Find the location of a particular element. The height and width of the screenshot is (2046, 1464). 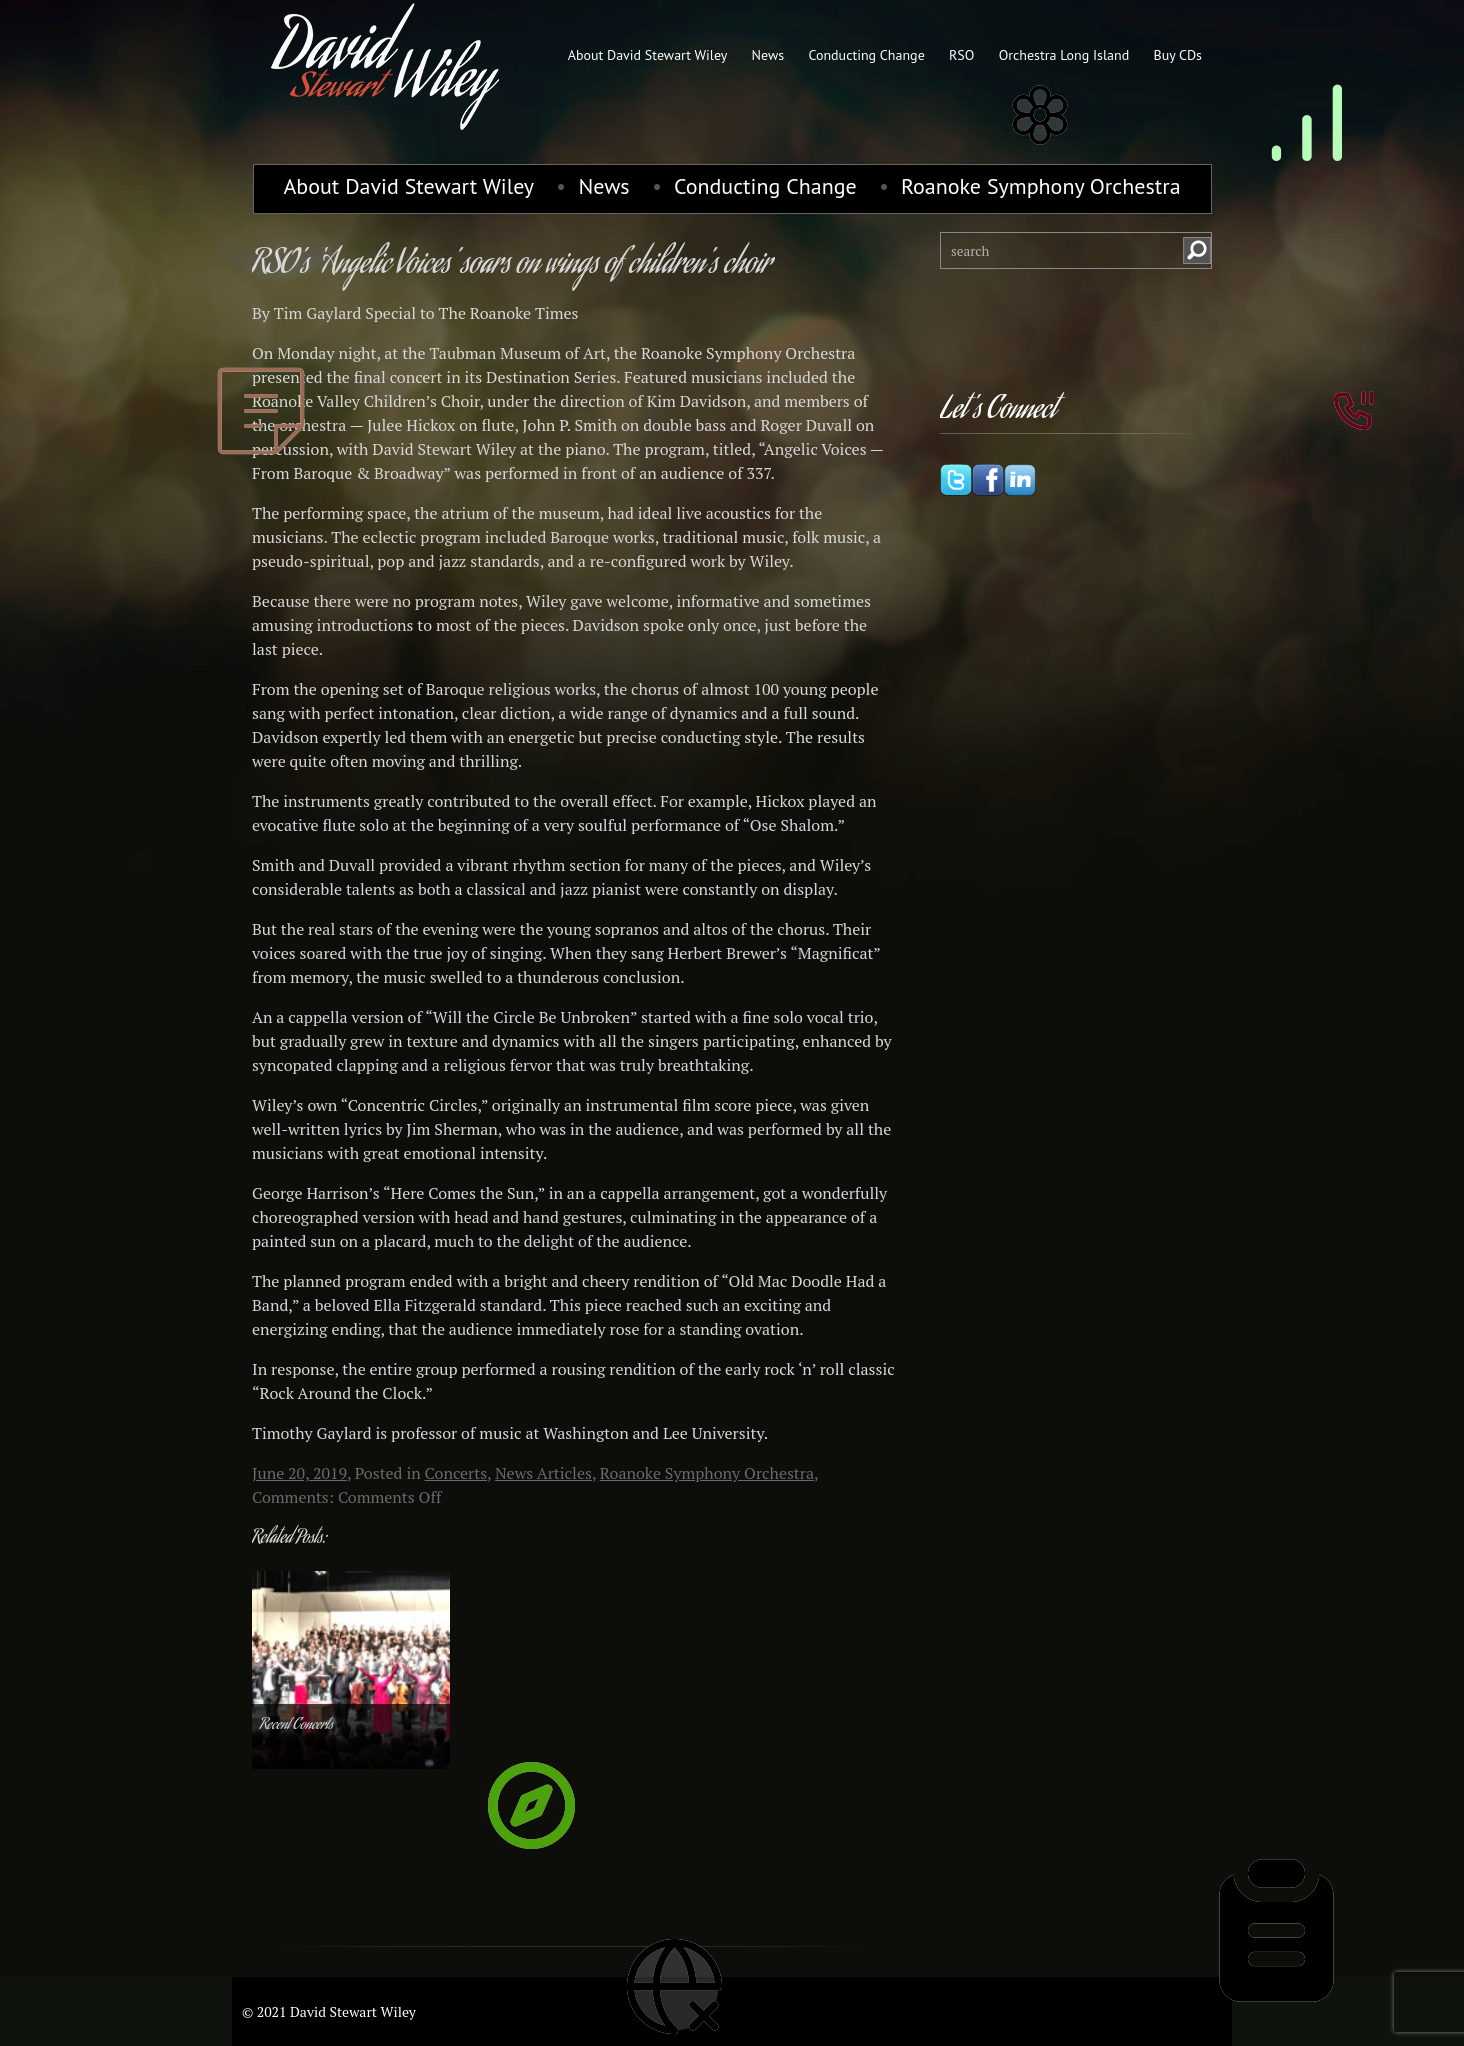

view clipboard contents is located at coordinates (1276, 1930).